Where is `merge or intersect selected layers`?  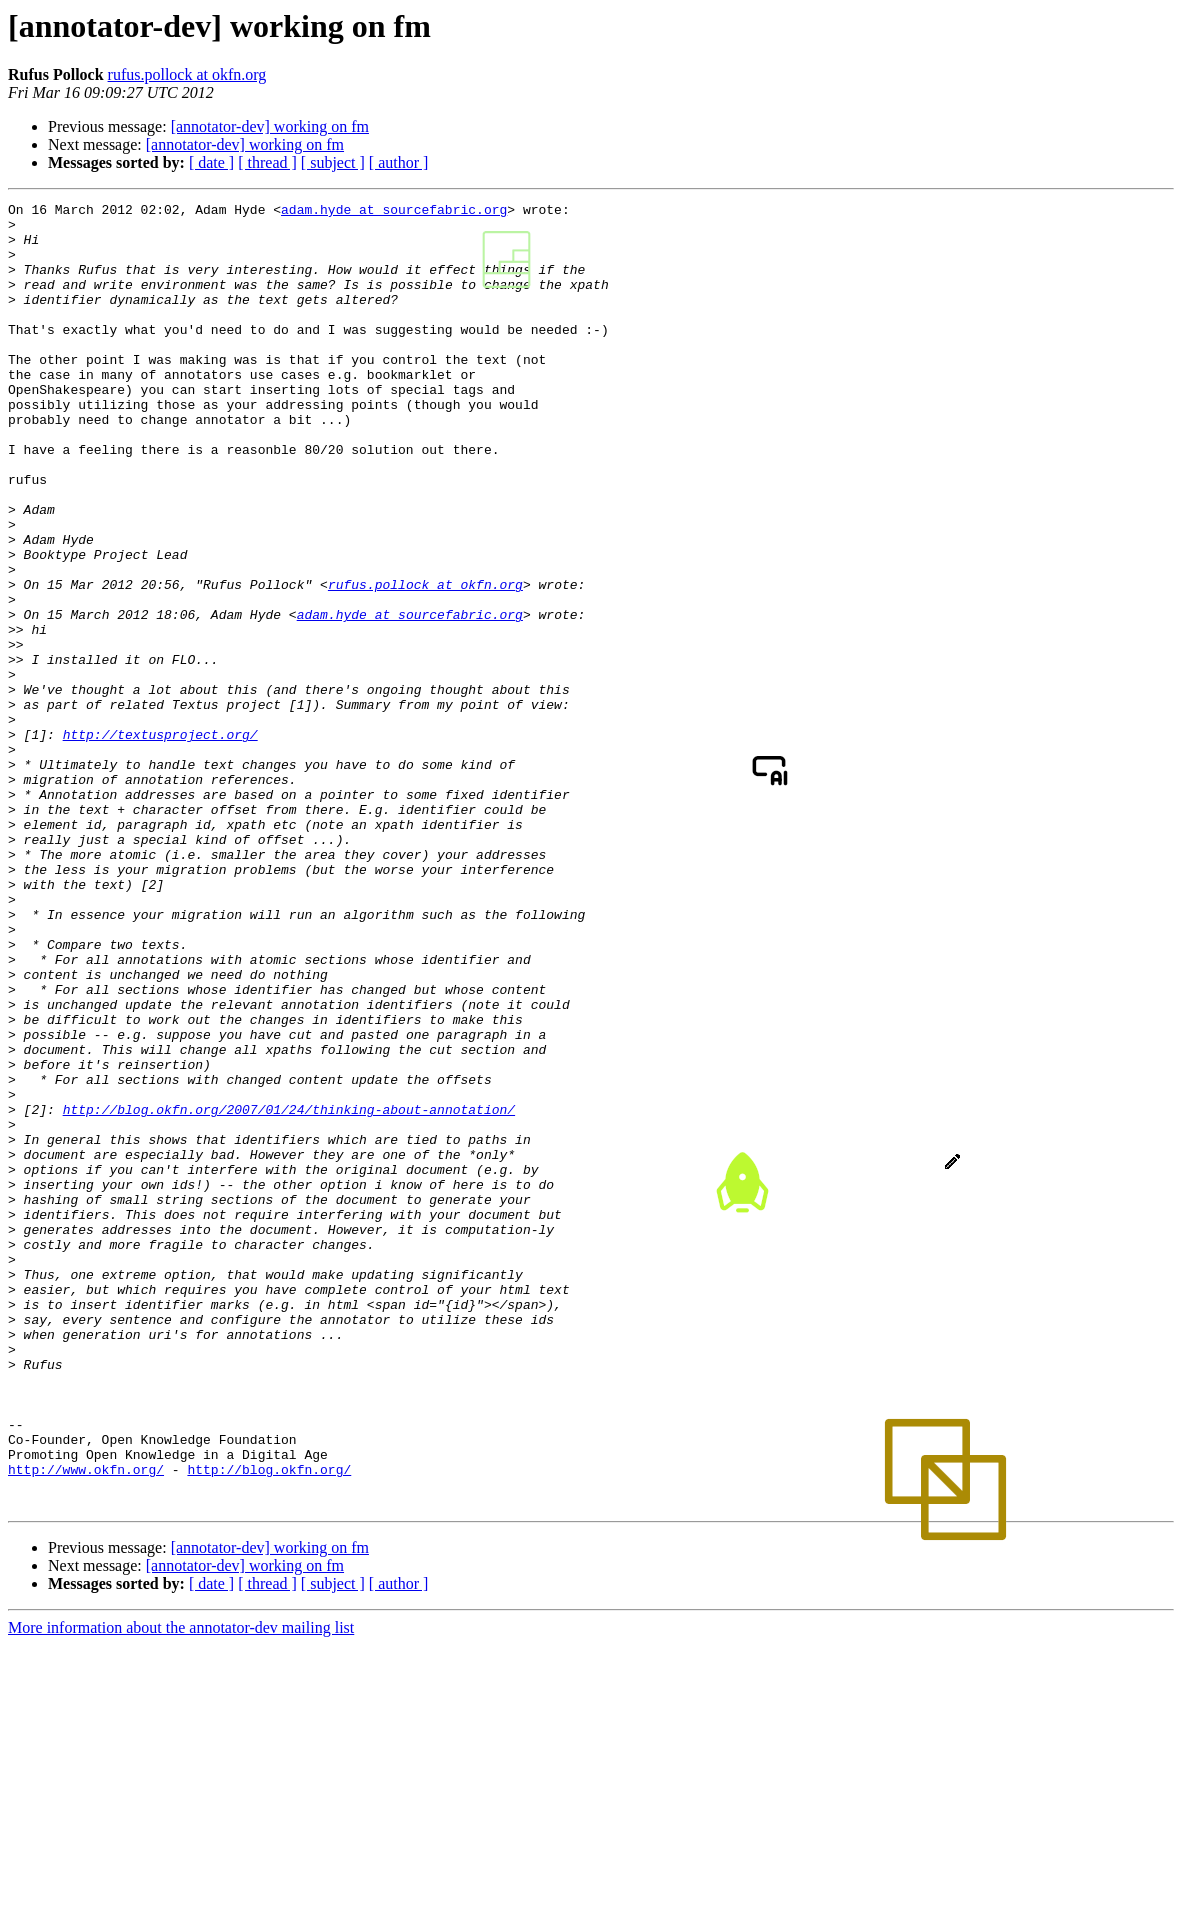
merge or intersect selected layers is located at coordinates (945, 1479).